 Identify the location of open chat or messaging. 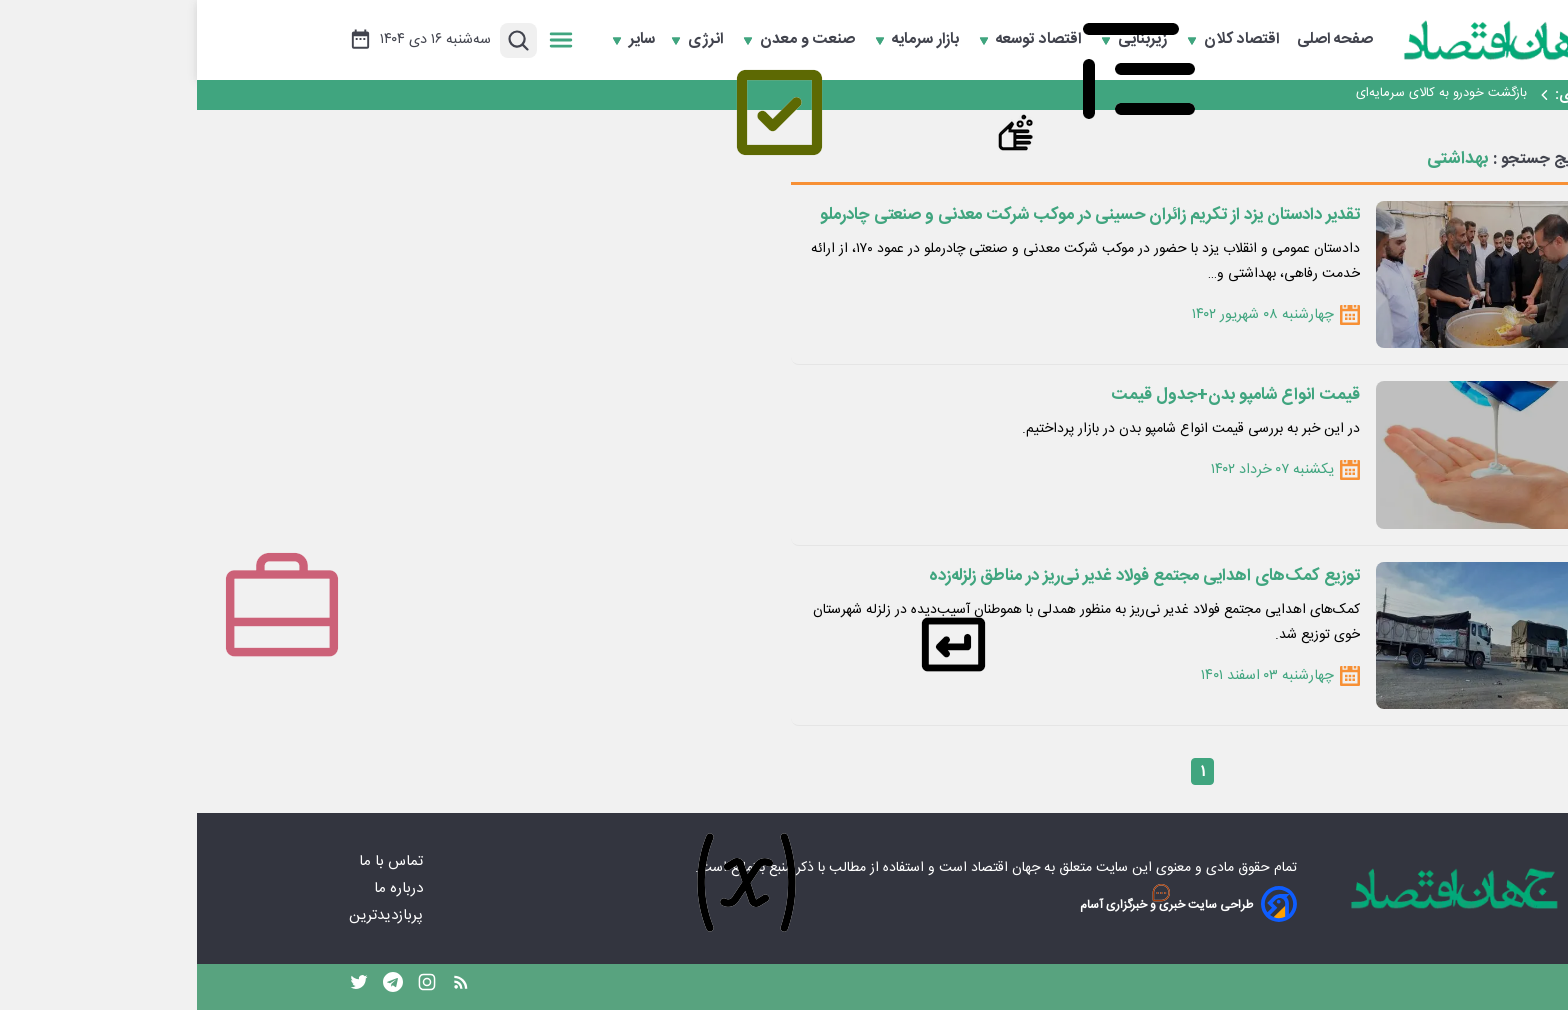
(1161, 893).